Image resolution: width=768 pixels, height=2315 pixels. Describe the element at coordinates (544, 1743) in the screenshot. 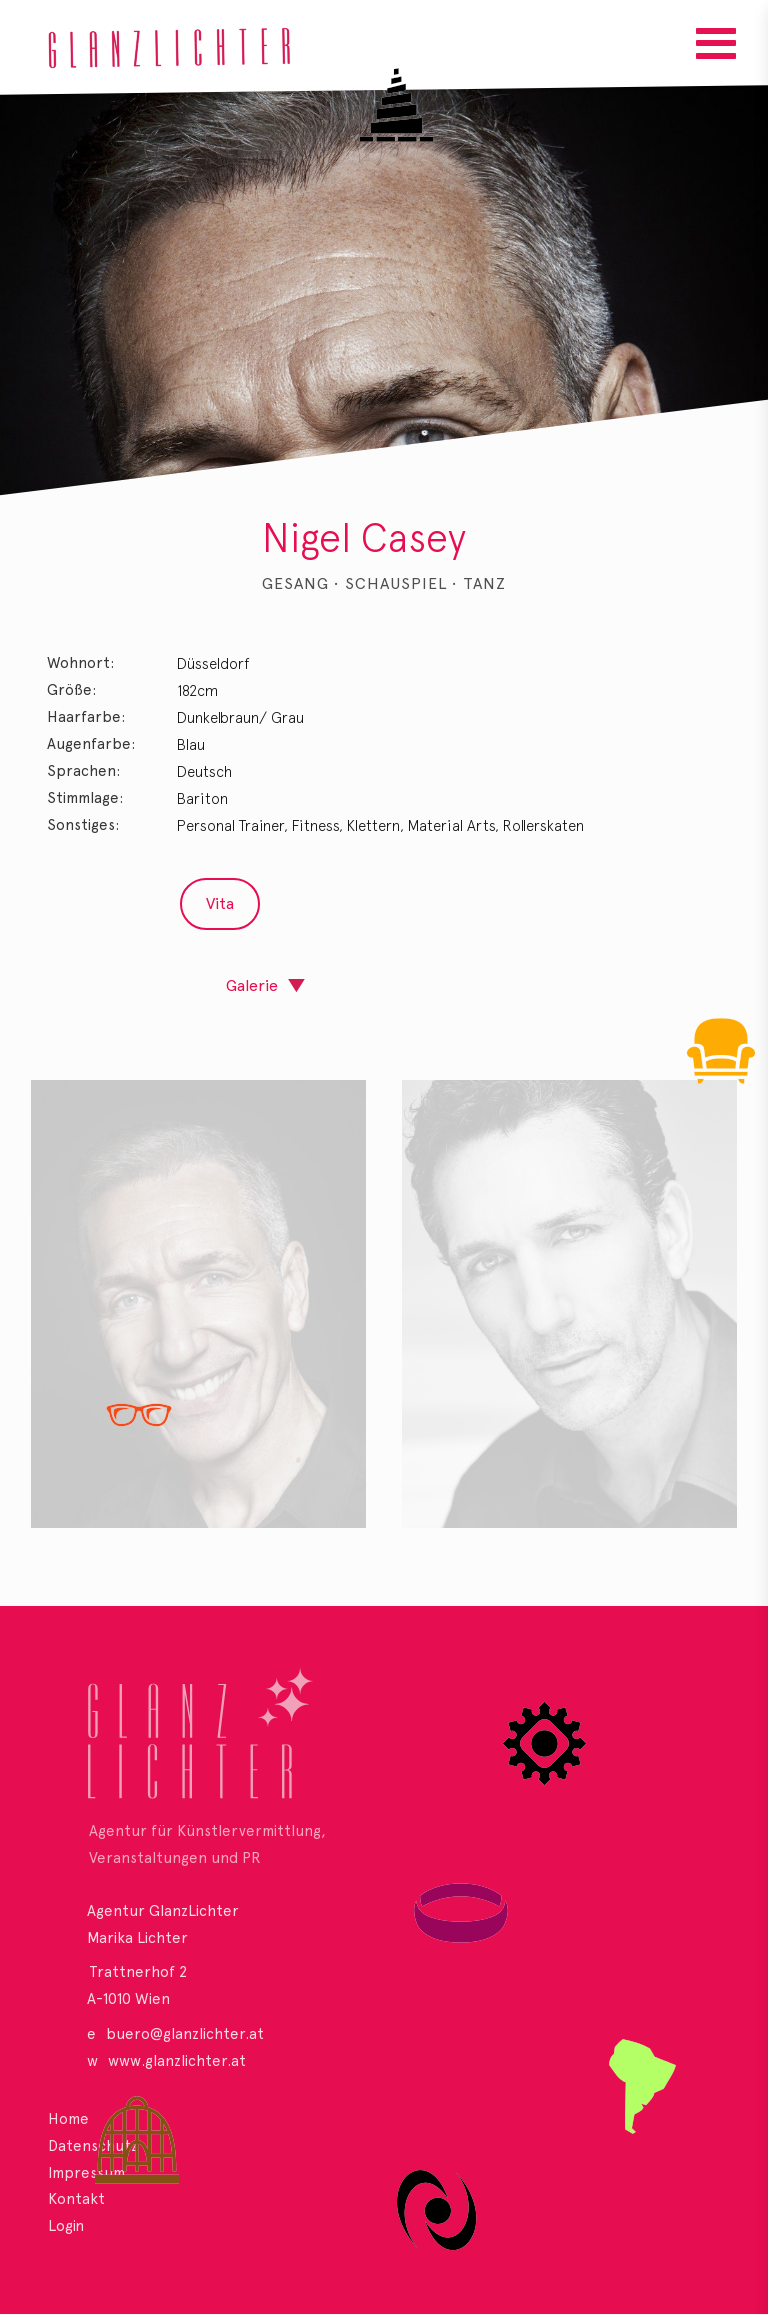

I see `access game settings or configuration options` at that location.